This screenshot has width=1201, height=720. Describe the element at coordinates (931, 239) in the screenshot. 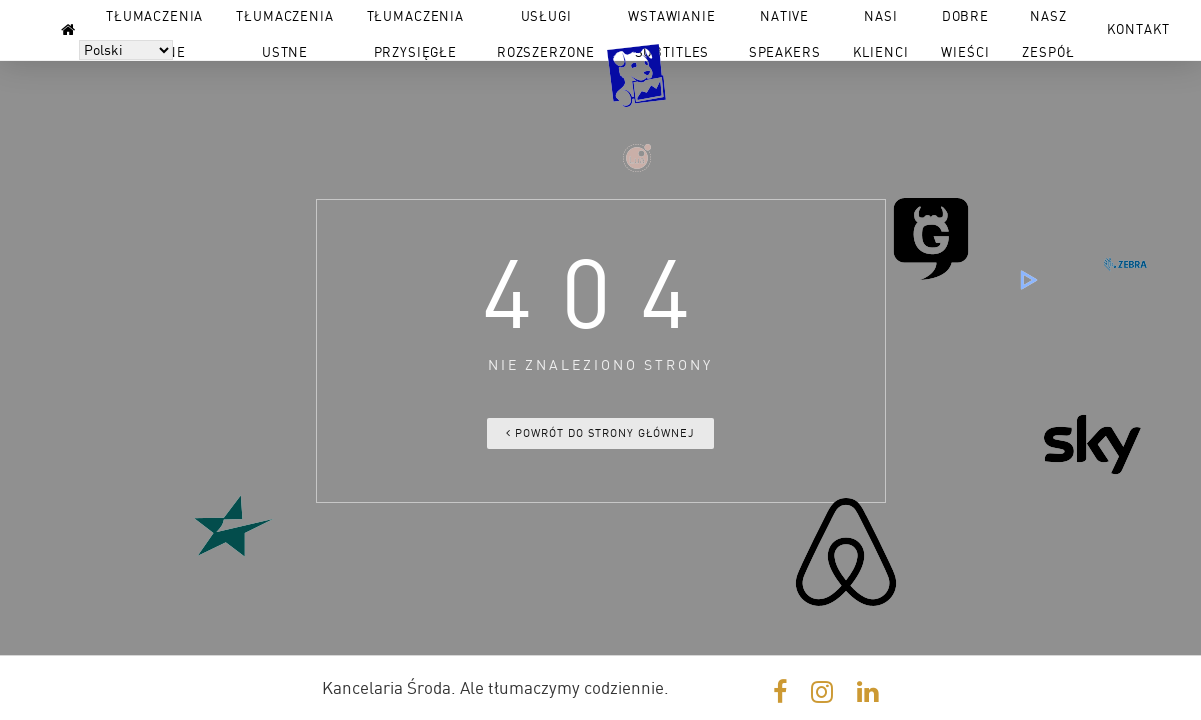

I see `link to GNU Social profile` at that location.